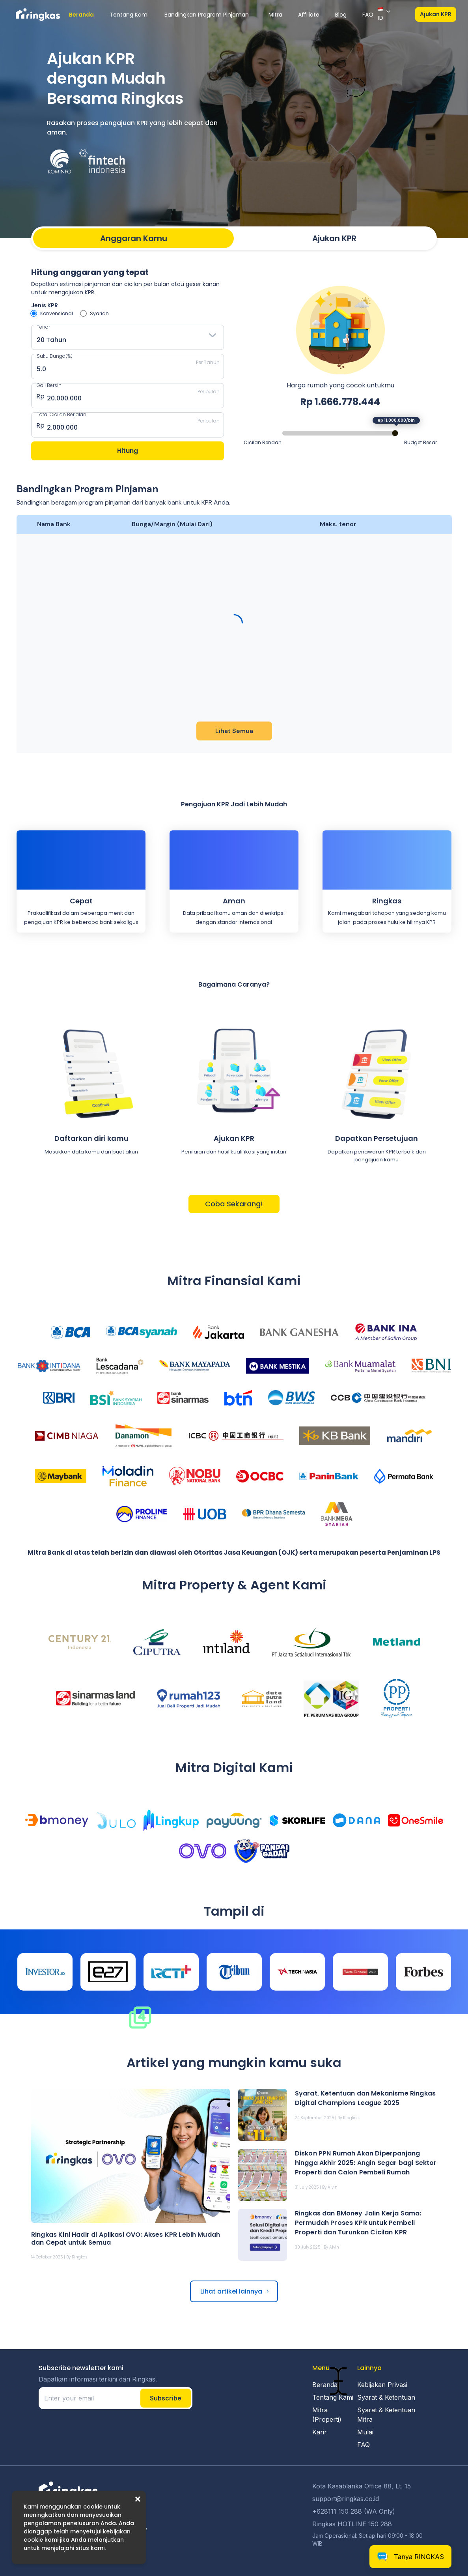  Describe the element at coordinates (338, 2381) in the screenshot. I see `text input field is active` at that location.